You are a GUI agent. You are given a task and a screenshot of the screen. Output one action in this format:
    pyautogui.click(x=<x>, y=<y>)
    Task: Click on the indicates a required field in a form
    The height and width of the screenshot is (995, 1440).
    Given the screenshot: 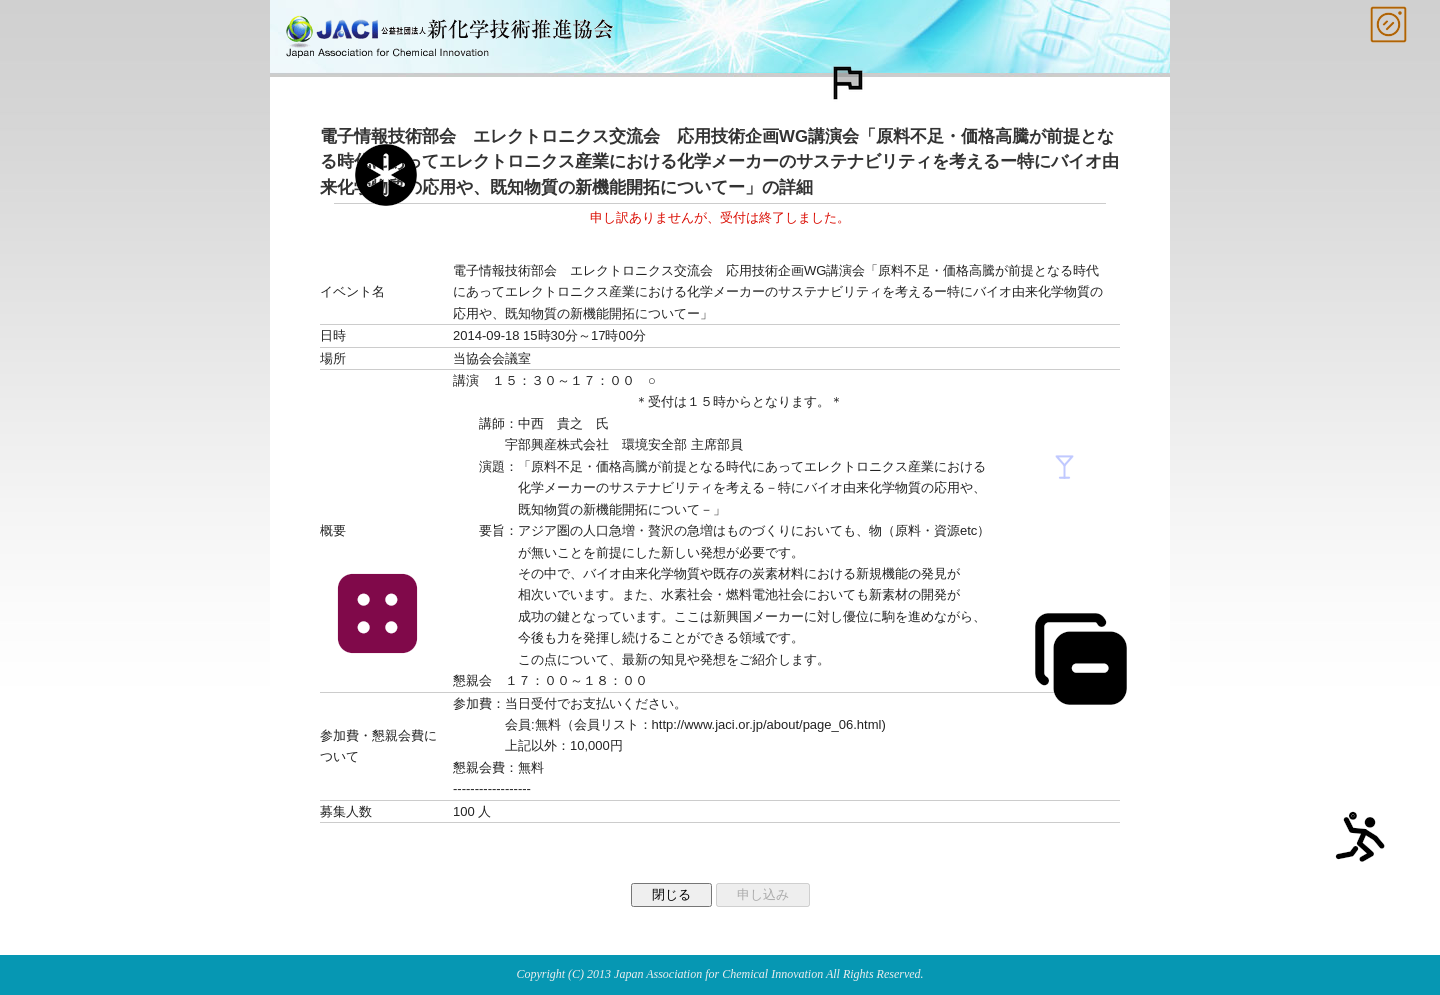 What is the action you would take?
    pyautogui.click(x=386, y=175)
    